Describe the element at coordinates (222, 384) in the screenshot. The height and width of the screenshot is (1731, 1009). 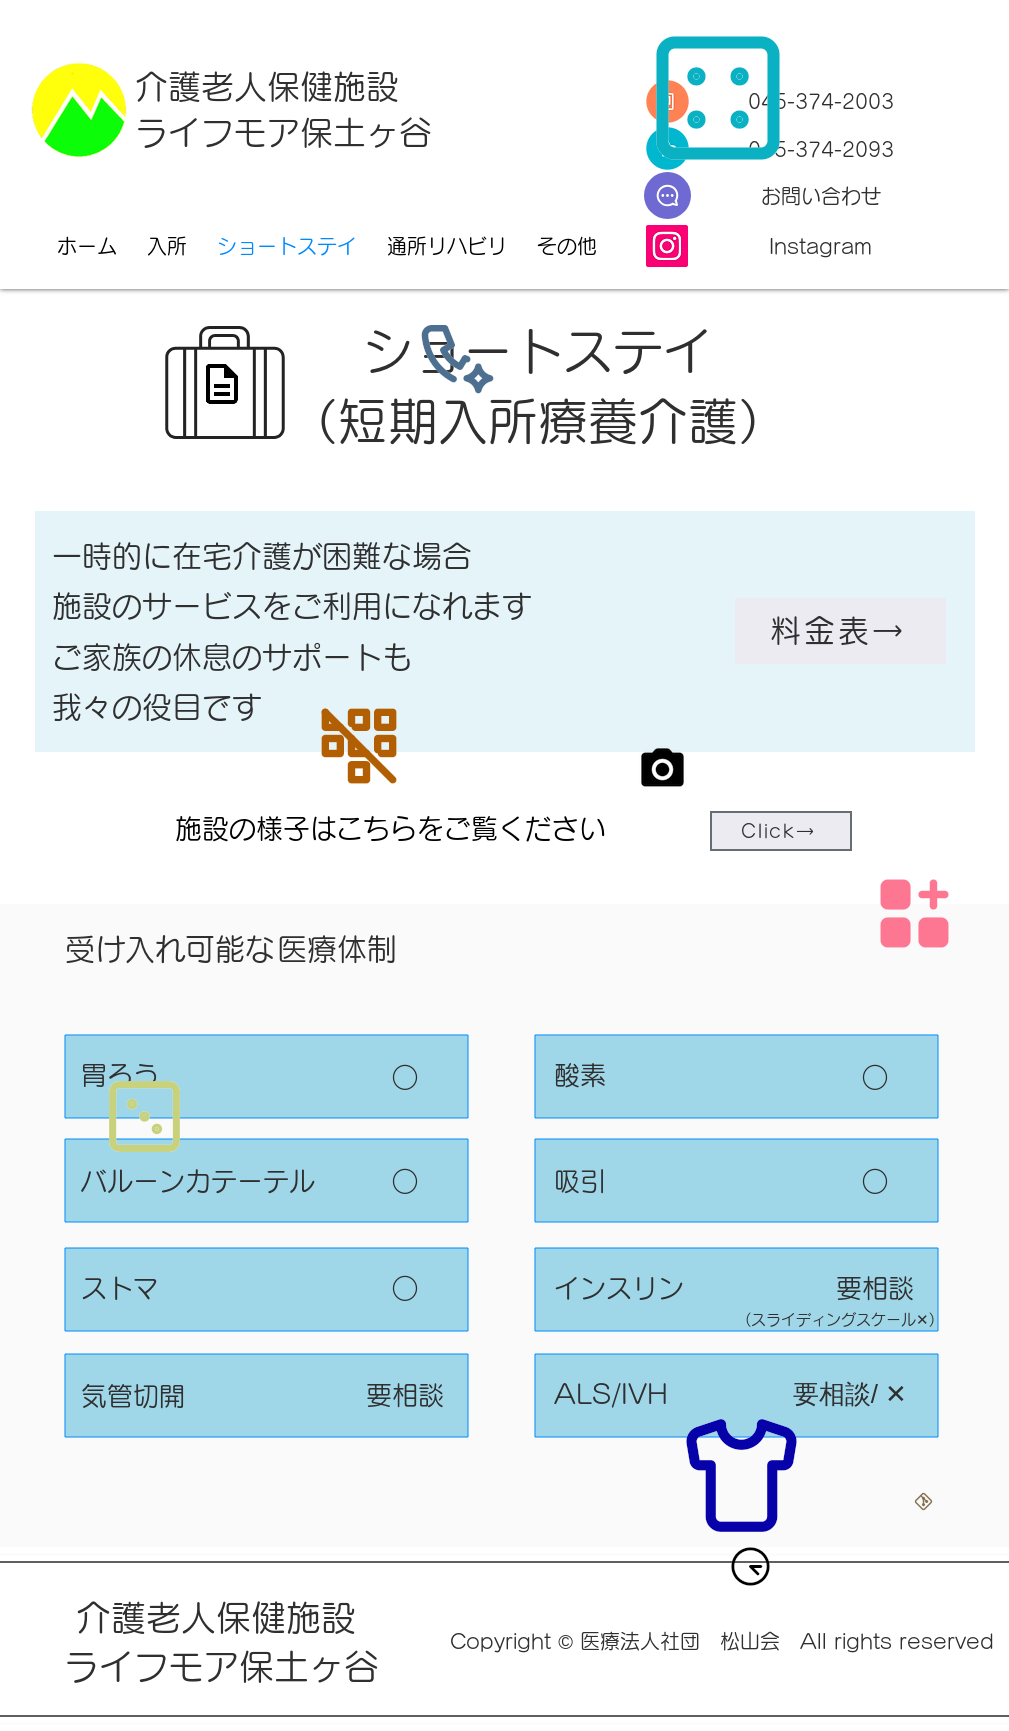
I see `view document details` at that location.